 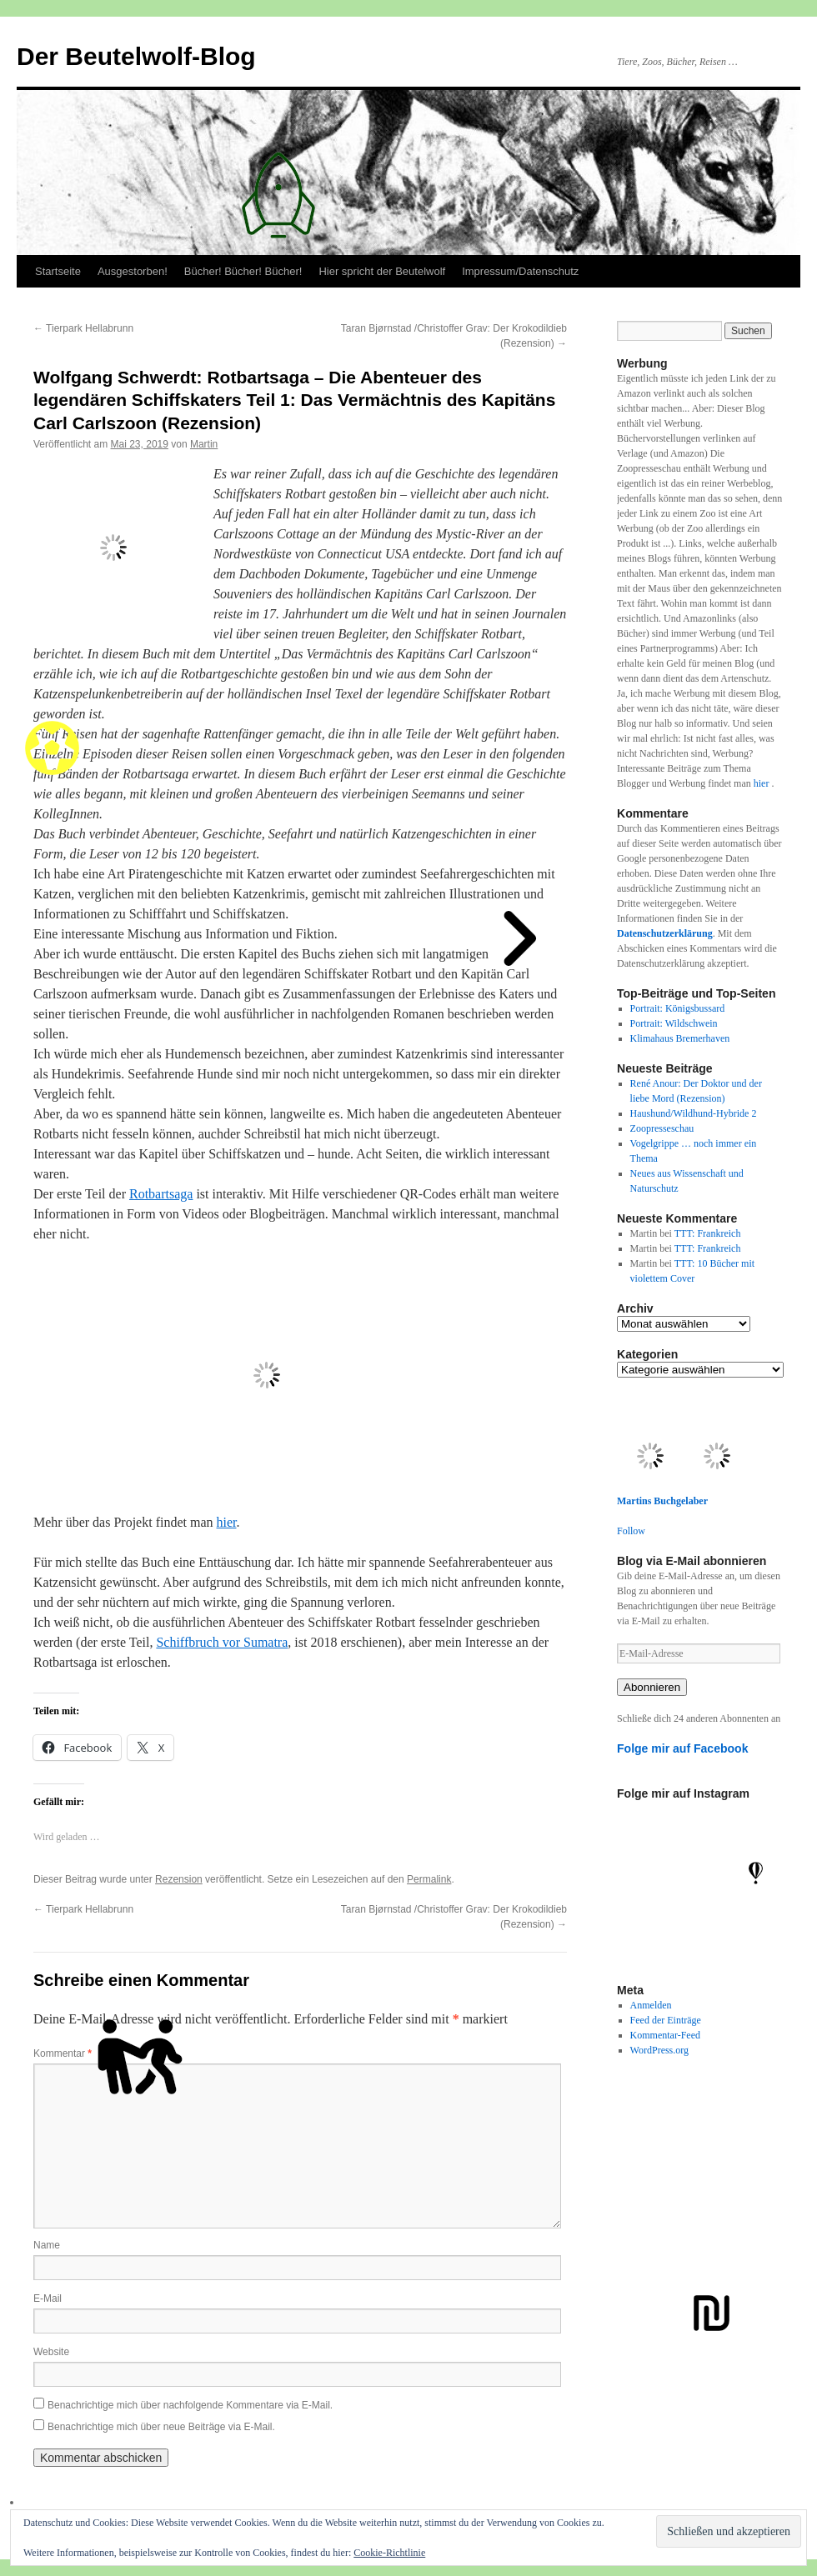 I want to click on launch or deploy an application, so click(x=278, y=198).